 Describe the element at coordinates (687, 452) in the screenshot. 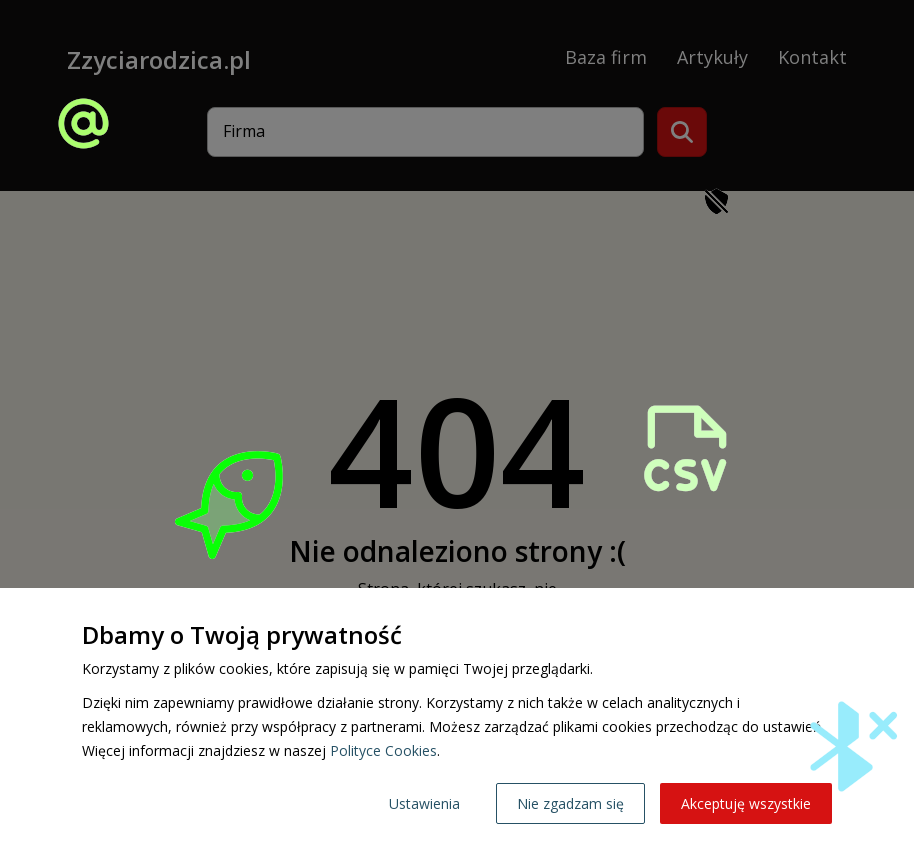

I see `download or export data as a CSV file` at that location.